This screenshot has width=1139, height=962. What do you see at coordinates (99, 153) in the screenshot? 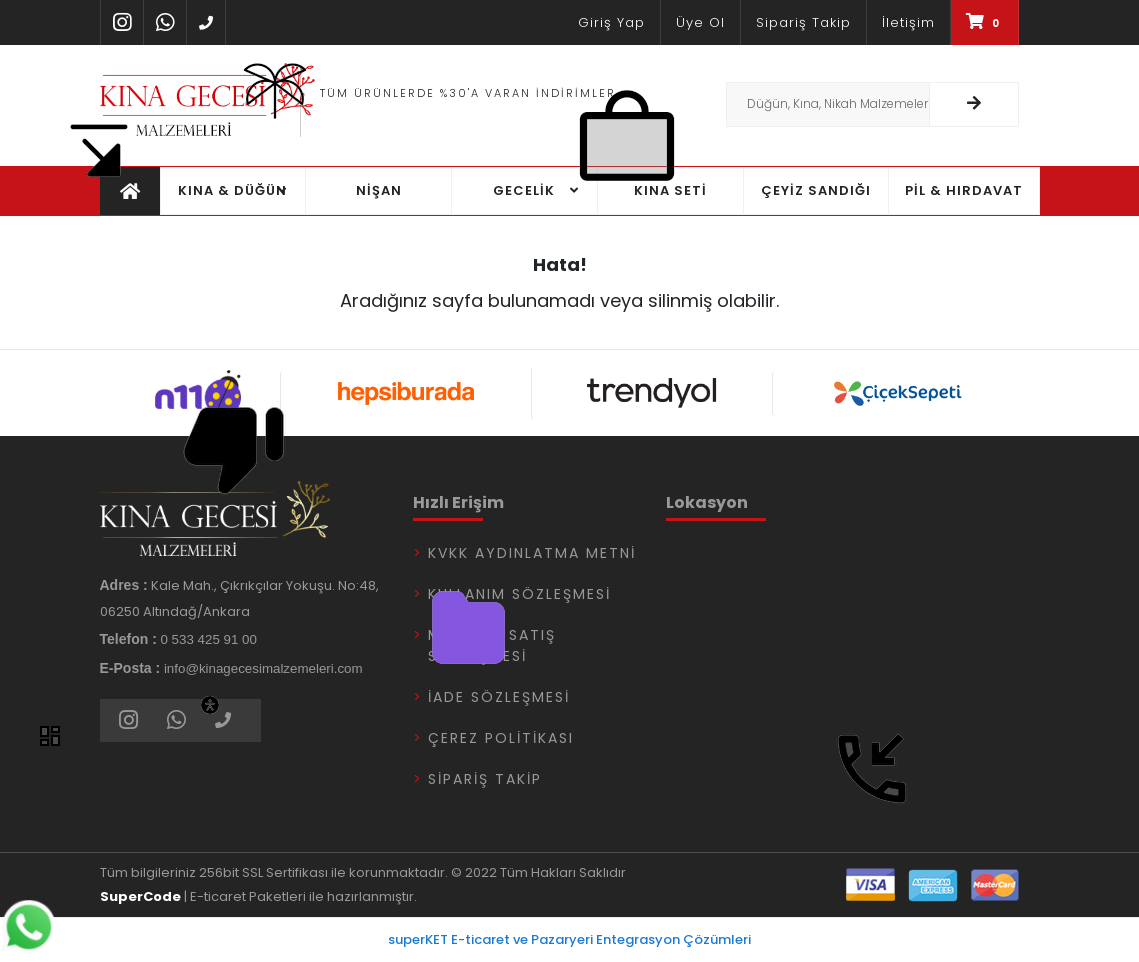
I see `move item to bottom-right corner` at bounding box center [99, 153].